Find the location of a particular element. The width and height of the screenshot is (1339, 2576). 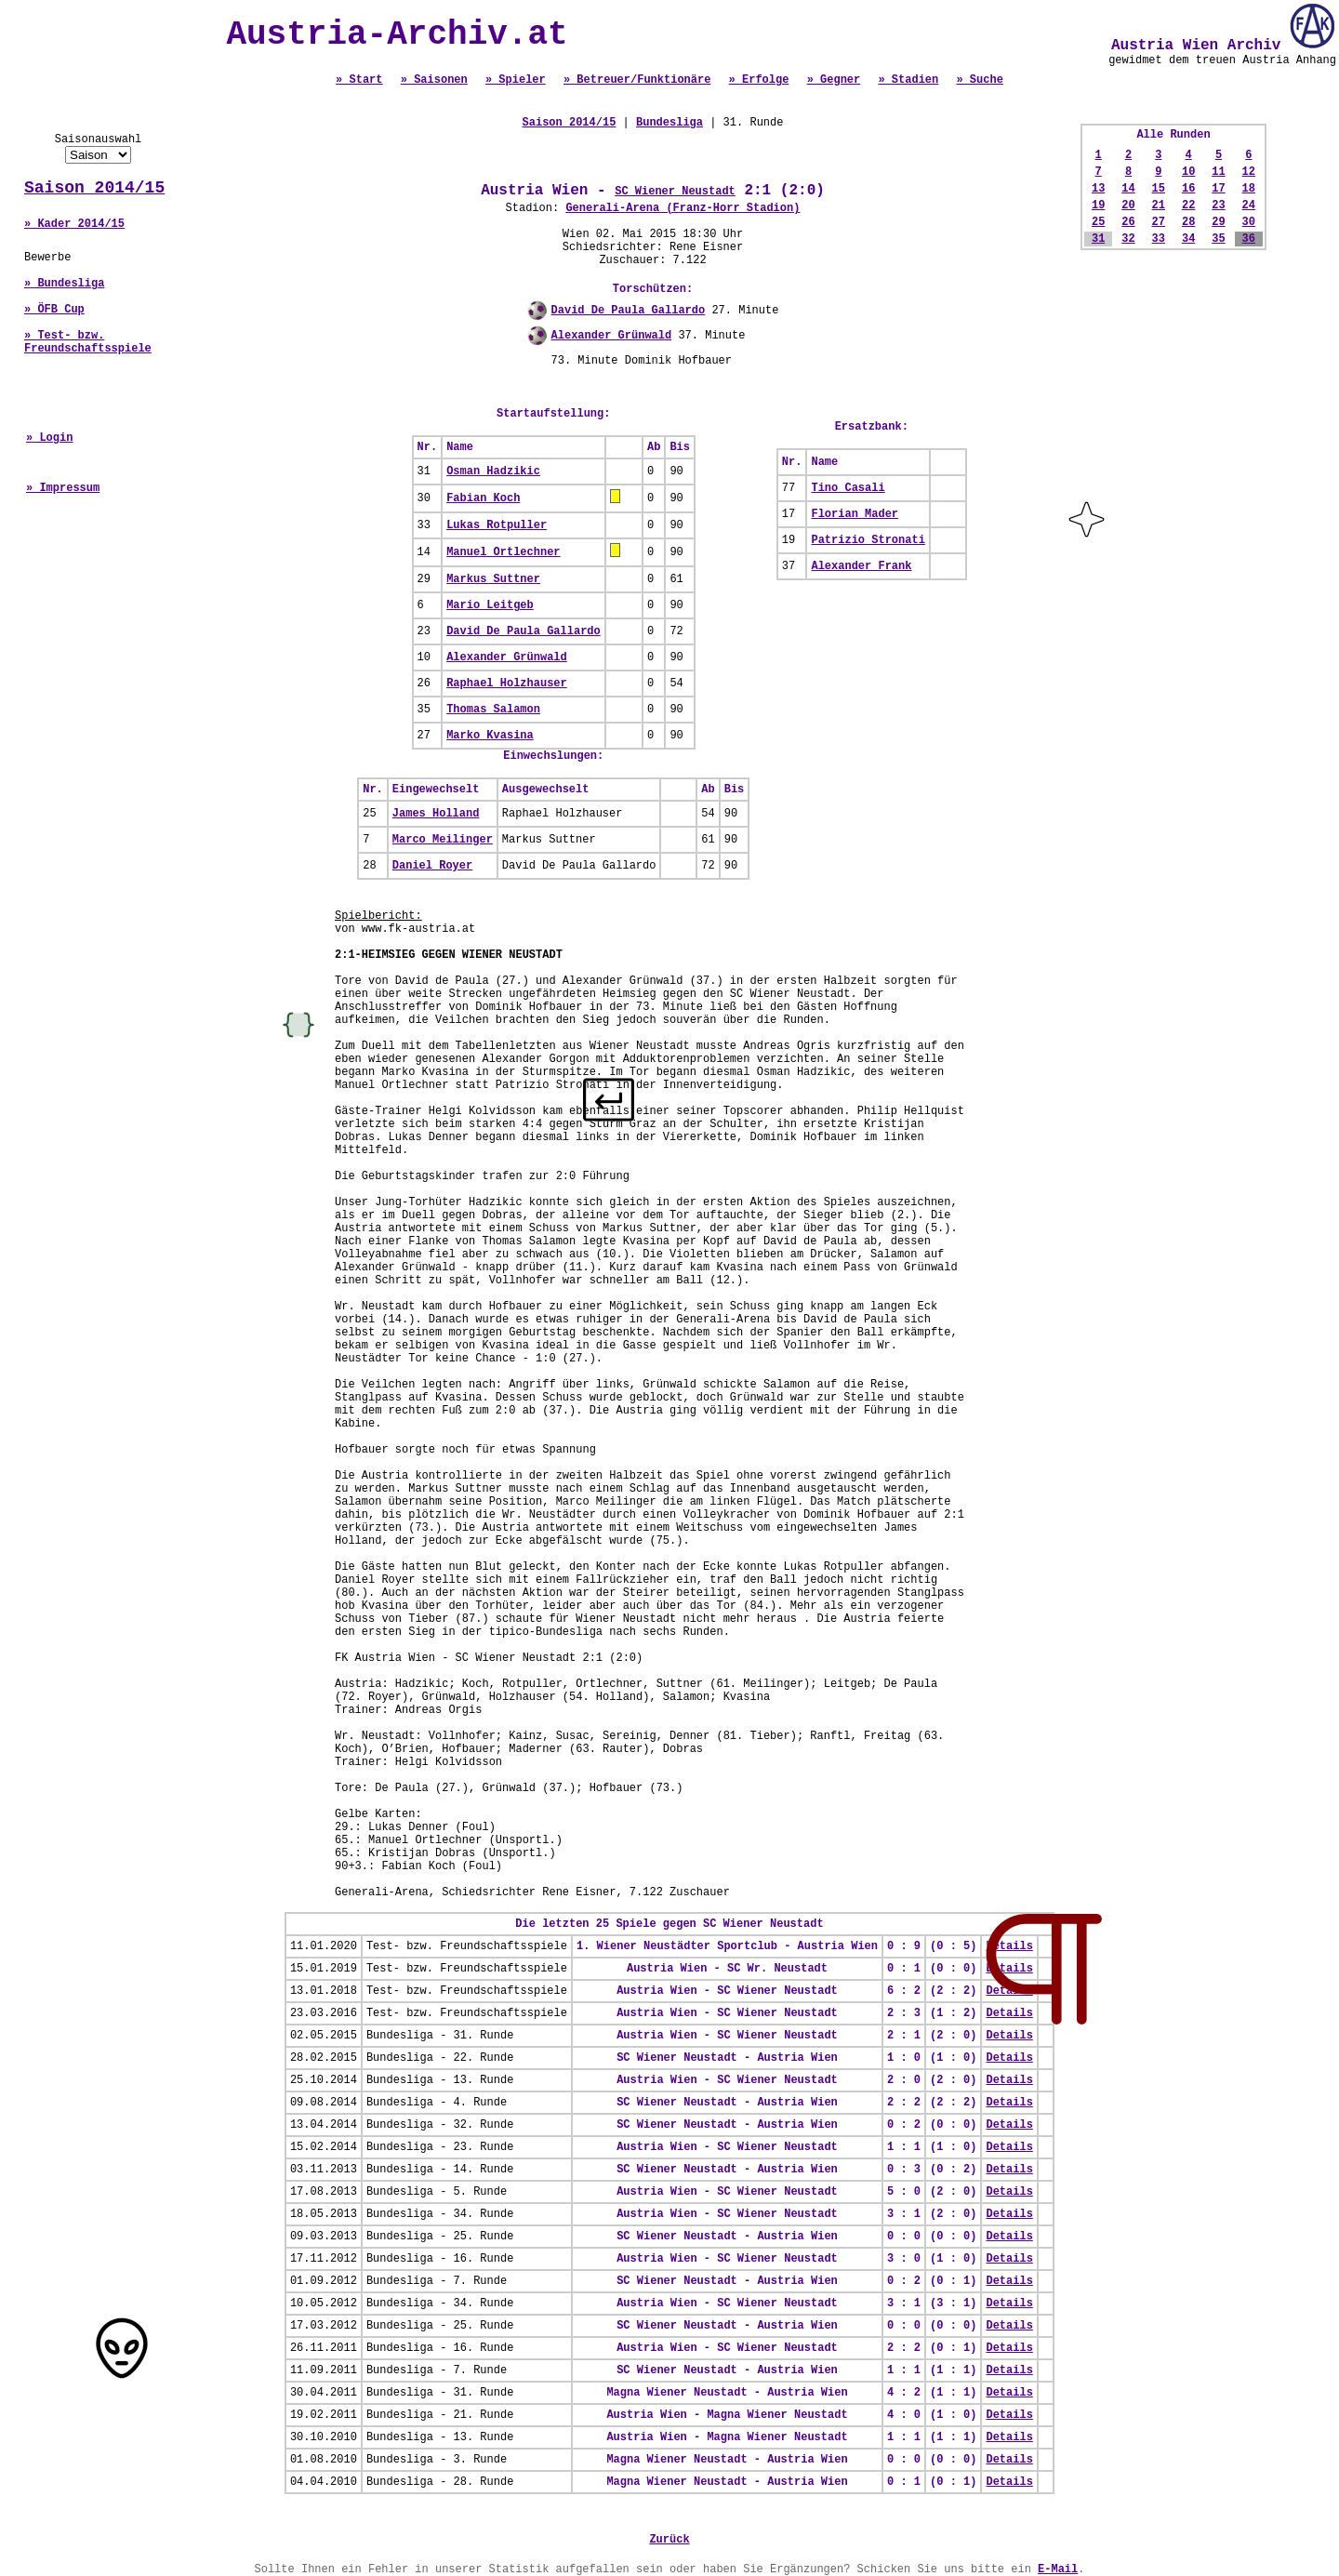

press enter or return key is located at coordinates (608, 1099).